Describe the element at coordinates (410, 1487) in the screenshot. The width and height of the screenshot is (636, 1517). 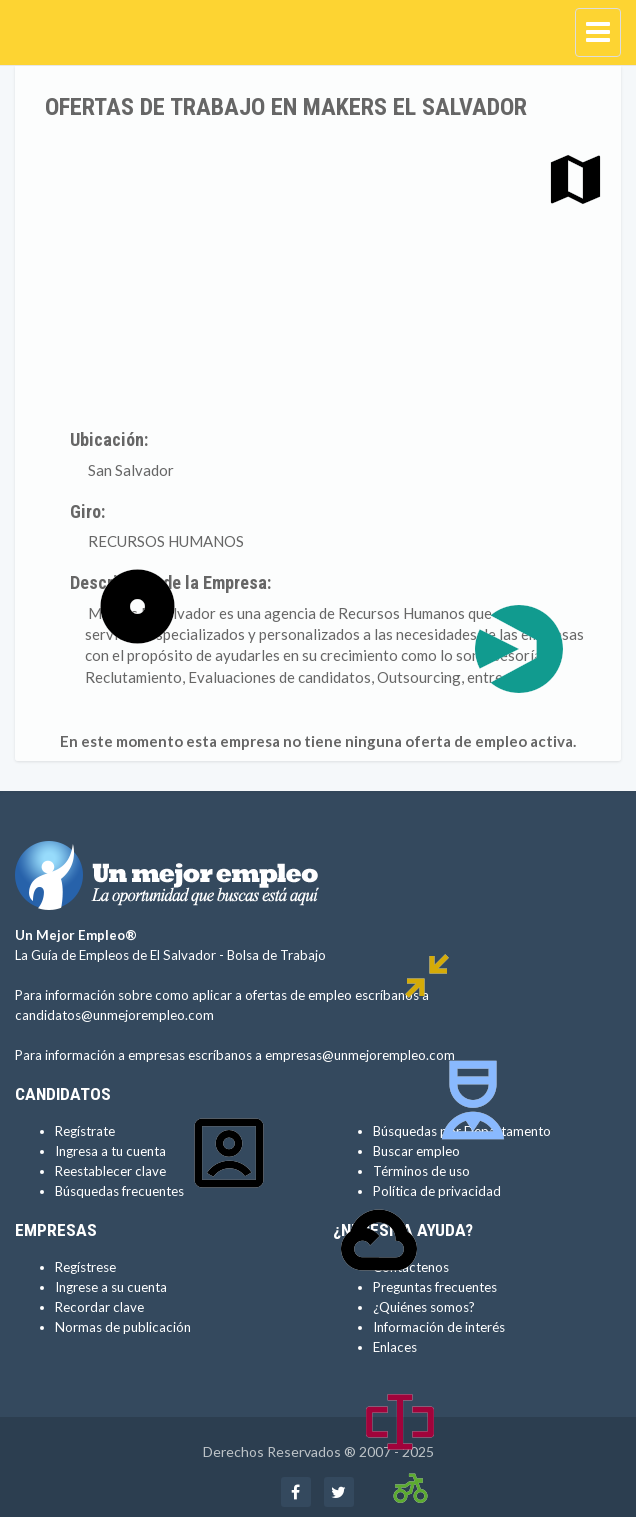
I see `select motorcycle as transportation mode` at that location.